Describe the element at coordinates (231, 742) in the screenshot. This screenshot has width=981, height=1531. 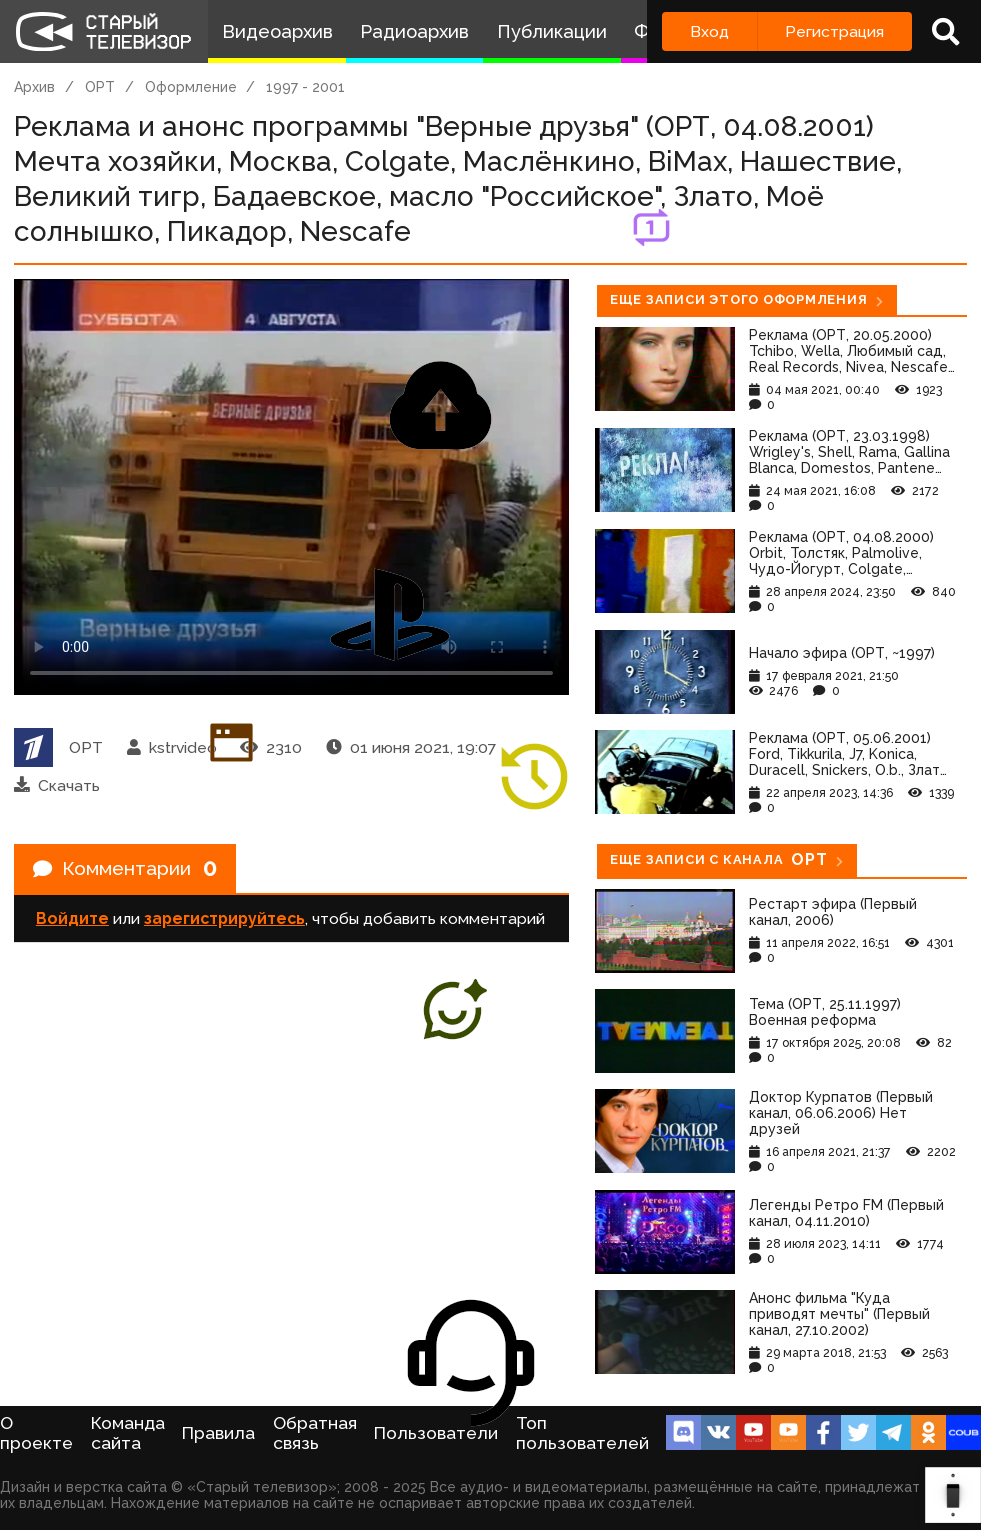
I see `open a new window` at that location.